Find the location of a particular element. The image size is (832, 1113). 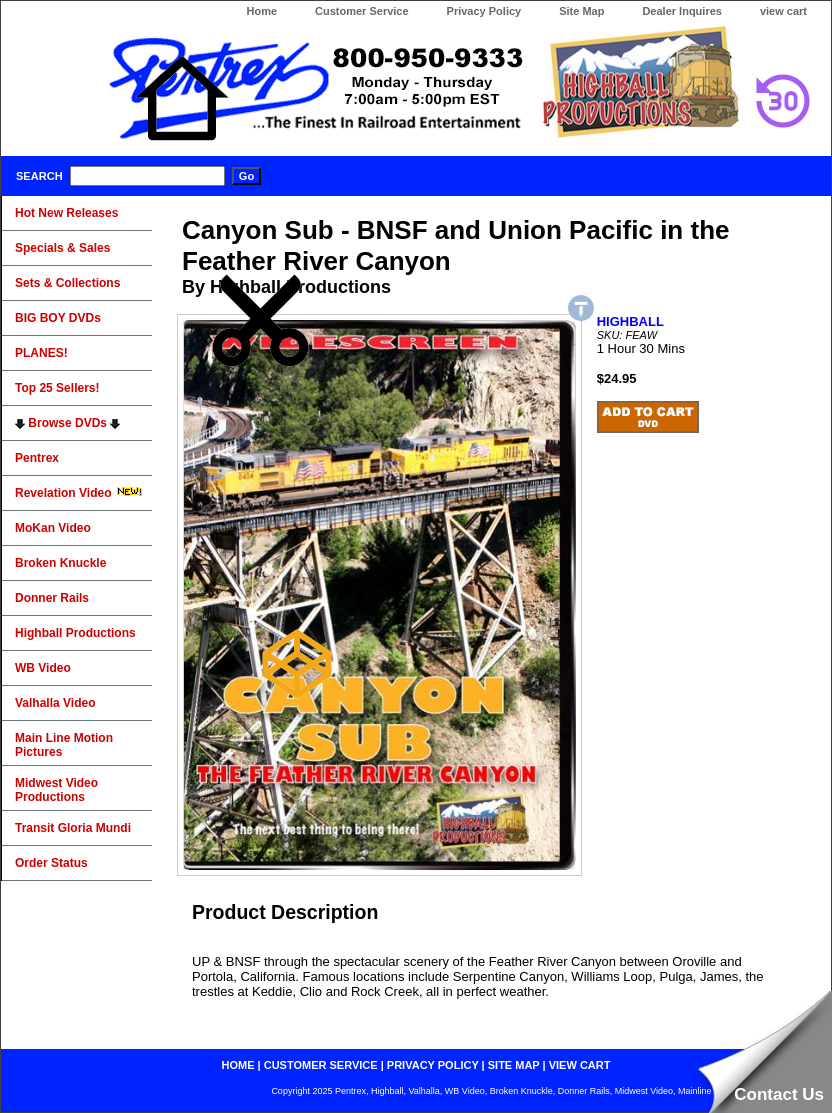

navigate to home screen is located at coordinates (182, 102).